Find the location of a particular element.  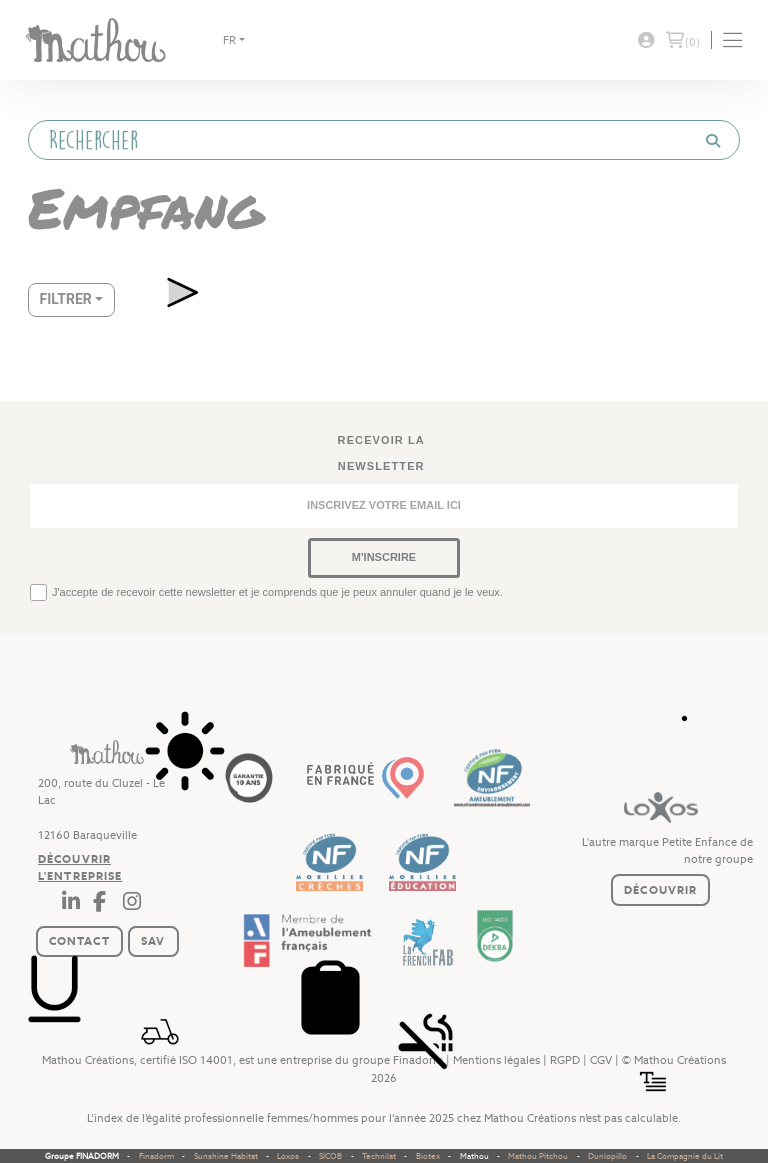

navigate to the next item is located at coordinates (180, 292).